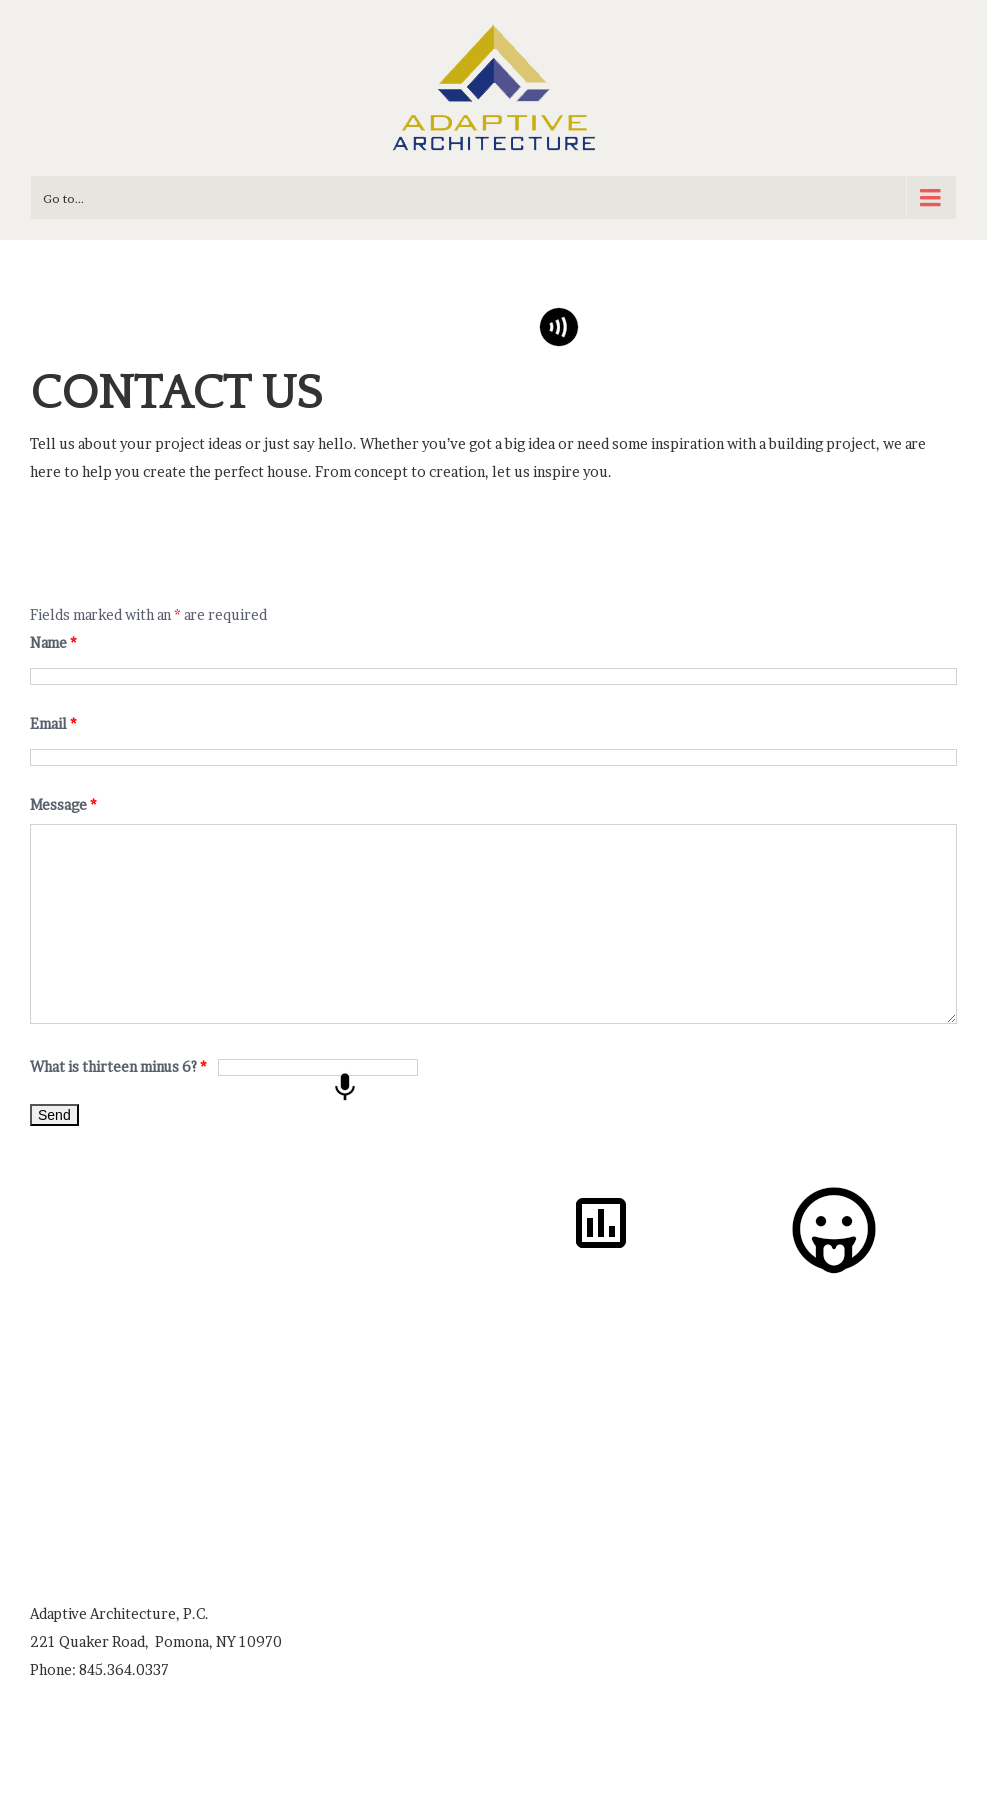 The height and width of the screenshot is (1814, 987). Describe the element at coordinates (559, 327) in the screenshot. I see `tap to pay with contactless payment` at that location.